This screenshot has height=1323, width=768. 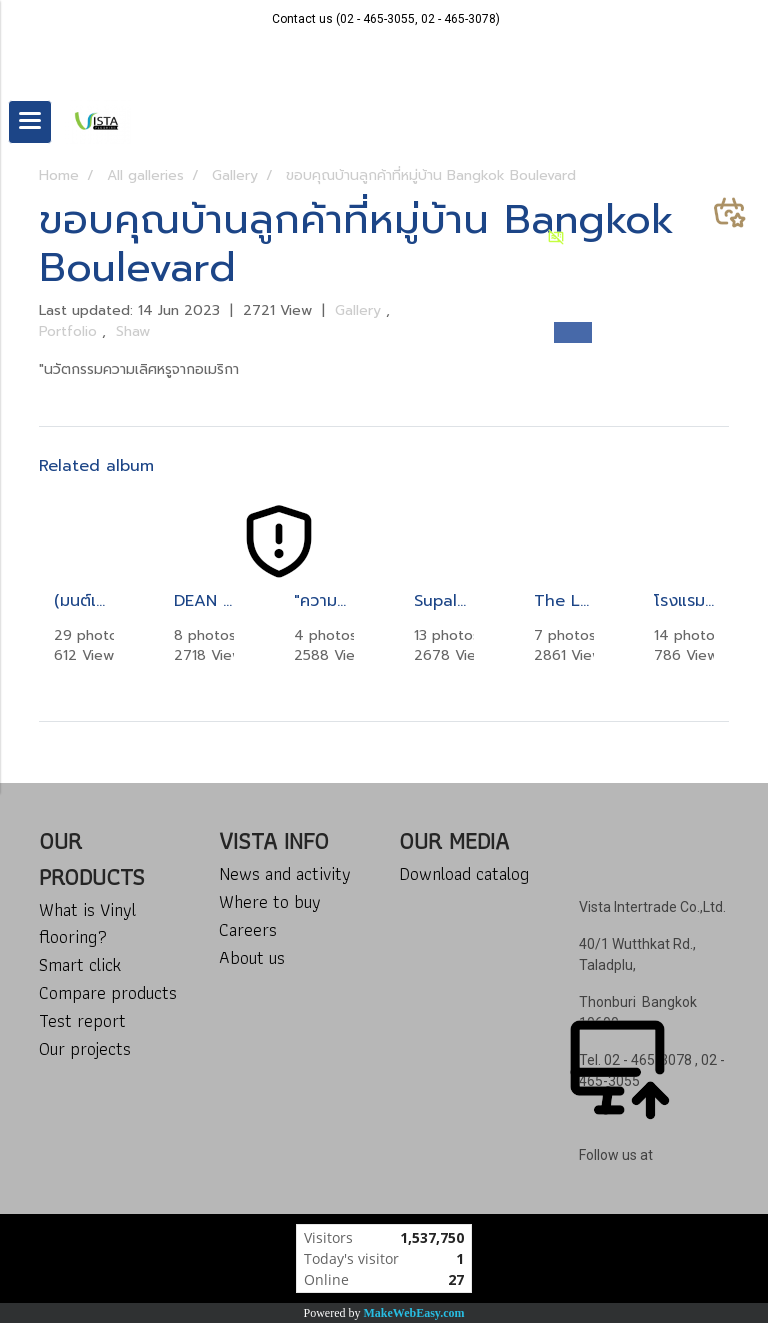 What do you see at coordinates (279, 542) in the screenshot?
I see `view security or privacy settings` at bounding box center [279, 542].